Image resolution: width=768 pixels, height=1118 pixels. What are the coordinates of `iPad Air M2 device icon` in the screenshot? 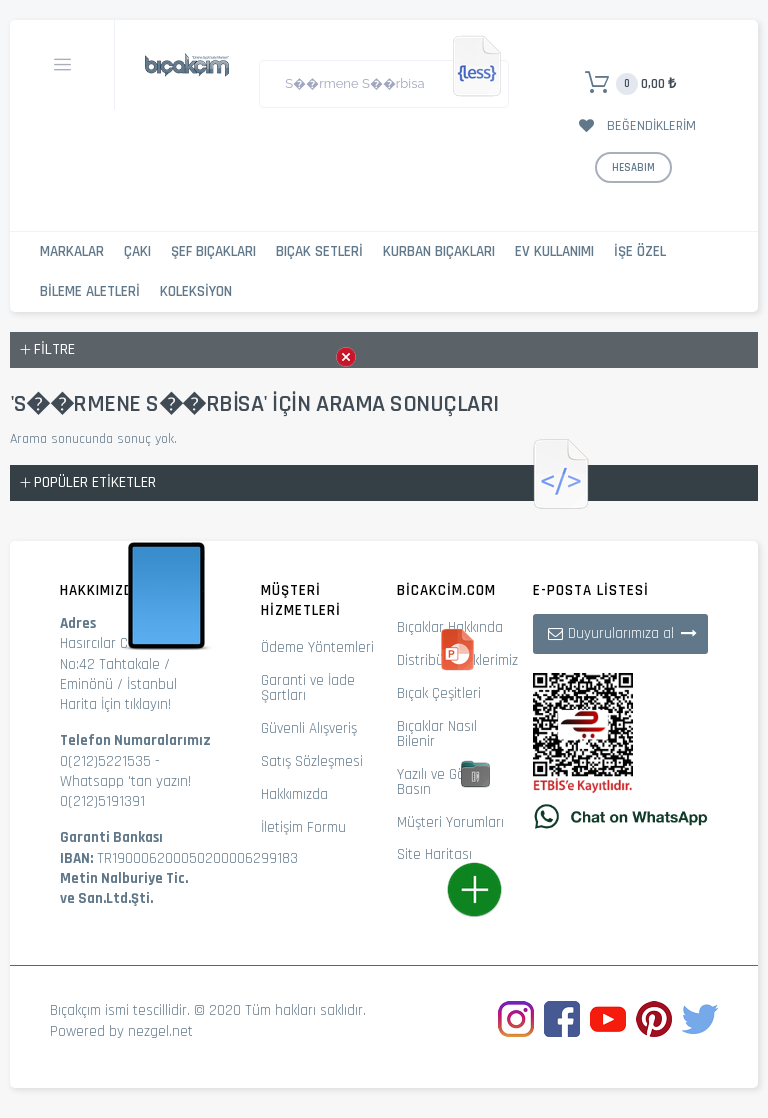 It's located at (166, 596).